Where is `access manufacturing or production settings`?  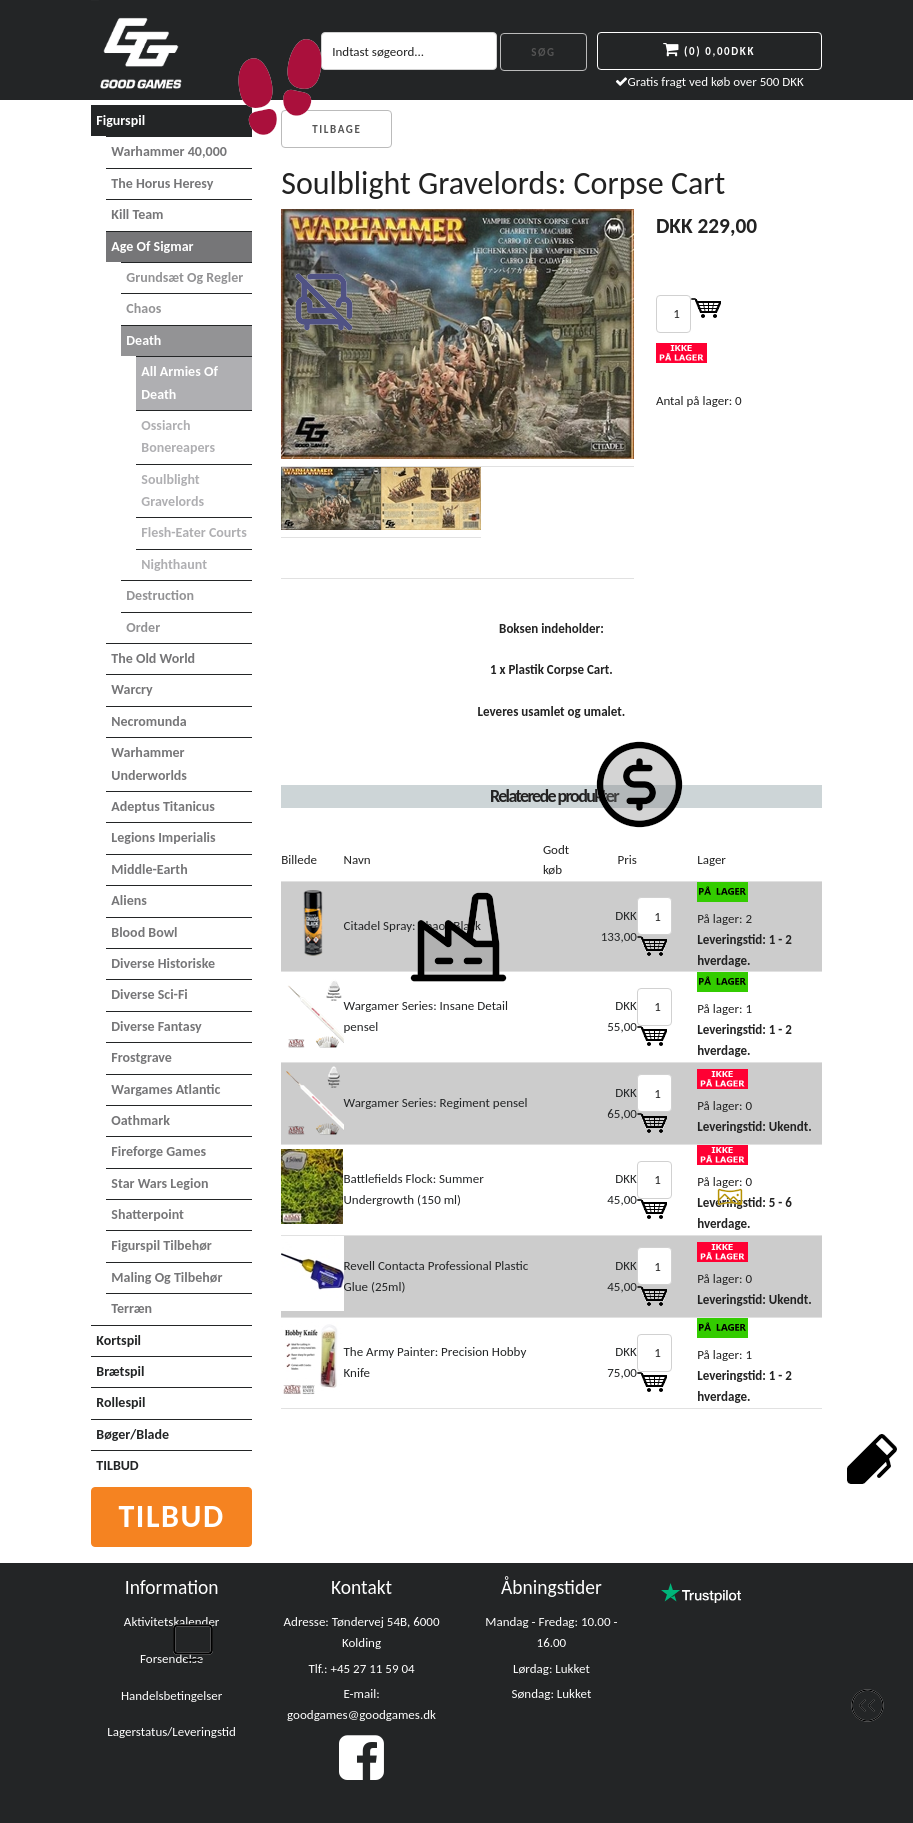 access manufacturing or production settings is located at coordinates (458, 940).